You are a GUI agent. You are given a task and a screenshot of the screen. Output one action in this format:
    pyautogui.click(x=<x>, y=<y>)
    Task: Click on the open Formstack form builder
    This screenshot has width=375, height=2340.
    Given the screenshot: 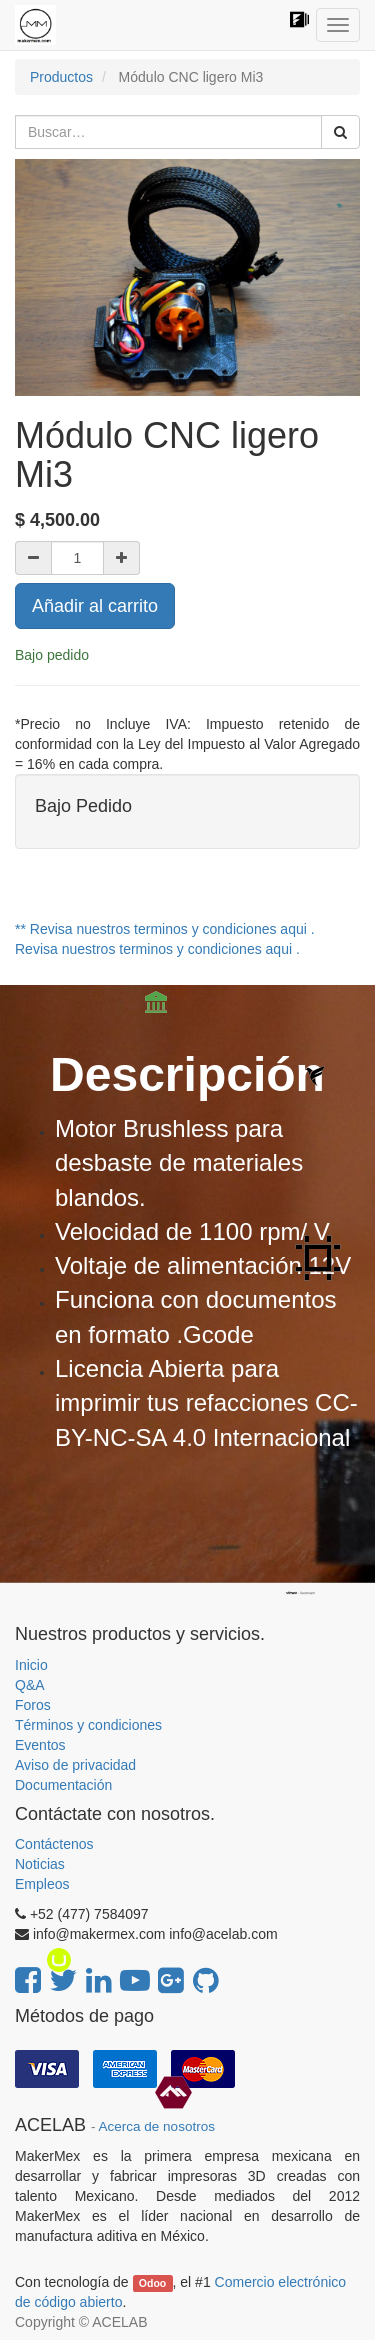 What is the action you would take?
    pyautogui.click(x=299, y=19)
    